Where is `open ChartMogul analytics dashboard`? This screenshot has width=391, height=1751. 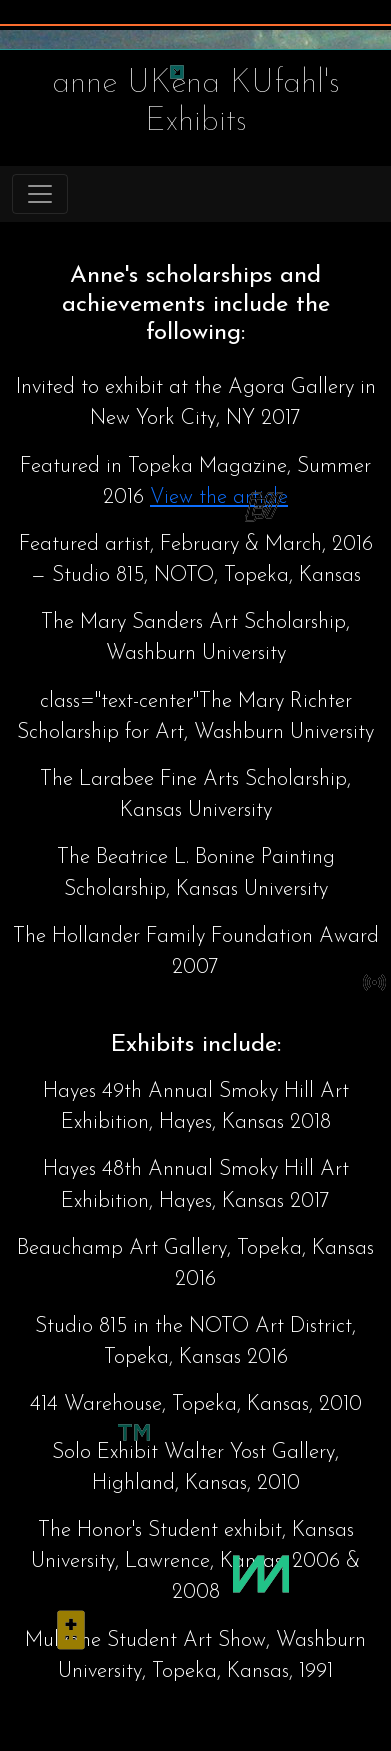 open ChartMogul analytics dashboard is located at coordinates (261, 1574).